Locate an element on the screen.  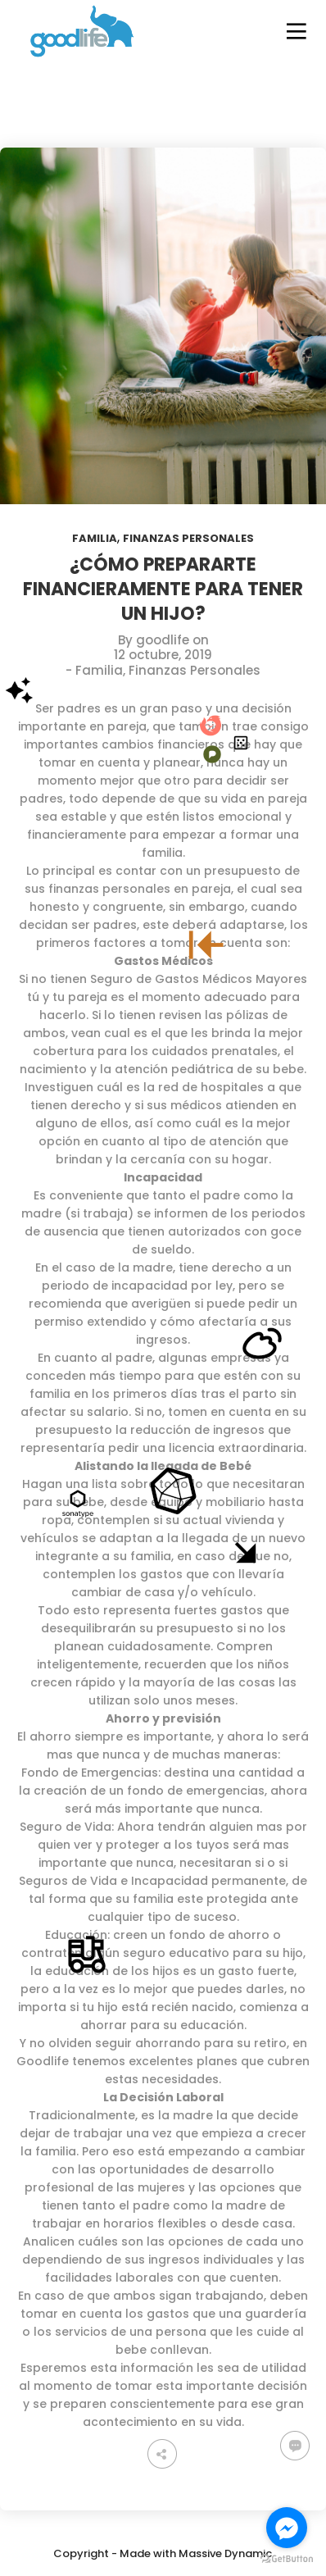
open Weibo app is located at coordinates (262, 1344).